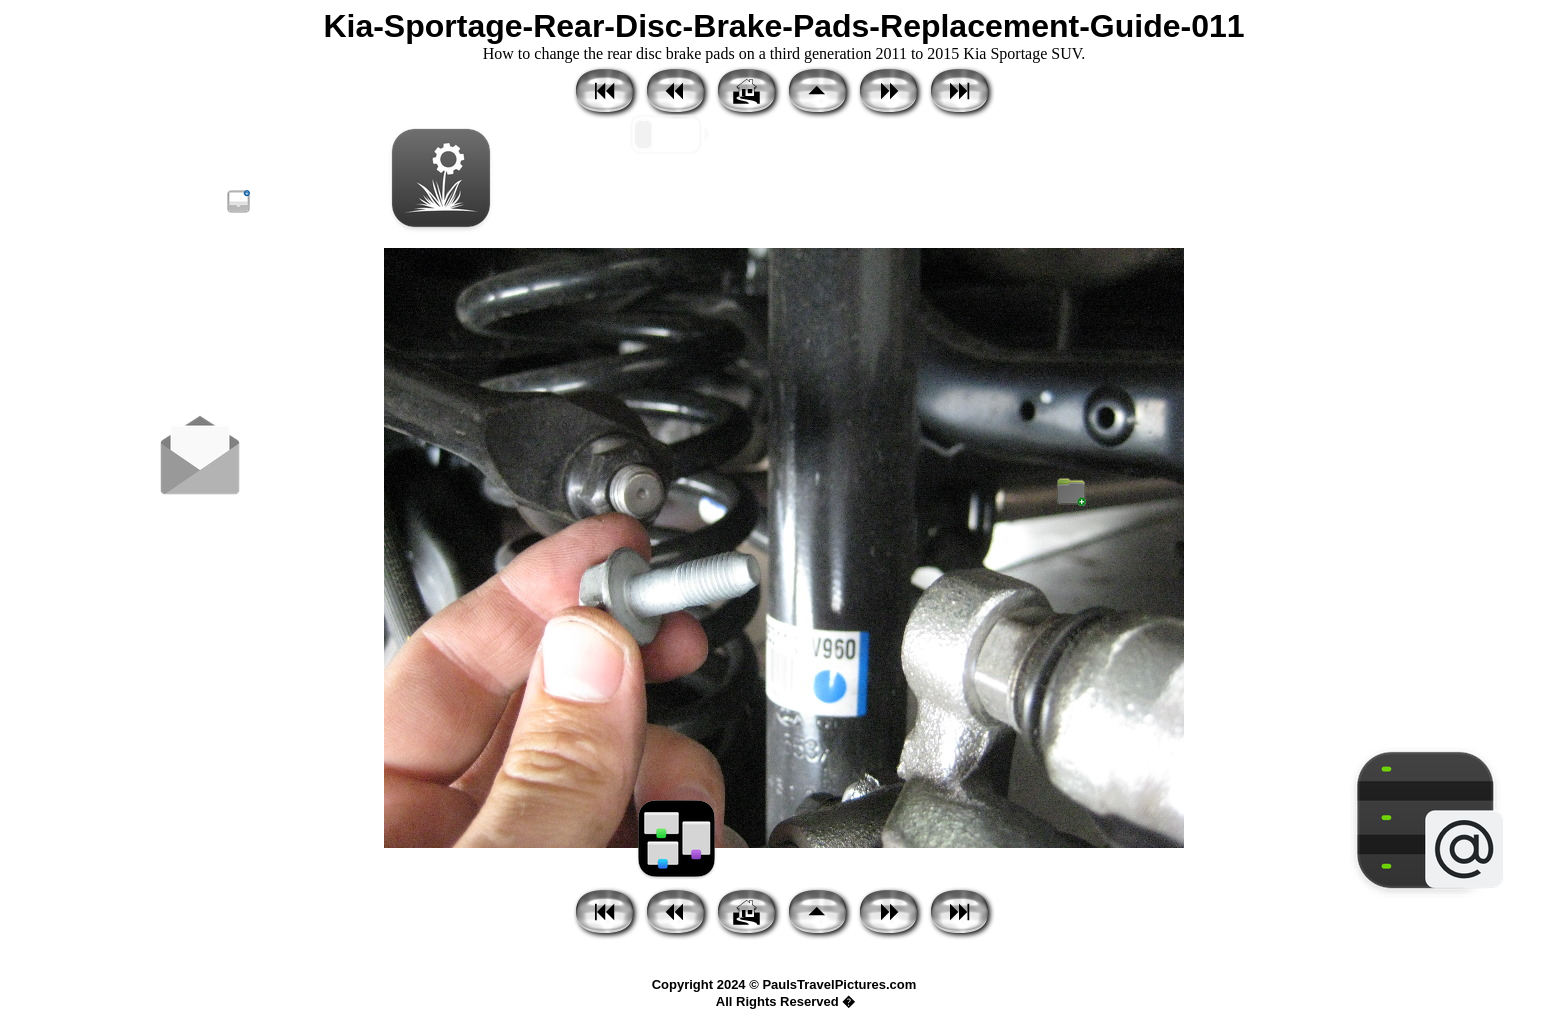 The image size is (1568, 1026). What do you see at coordinates (1426, 822) in the screenshot?
I see `configure DNS server settings` at bounding box center [1426, 822].